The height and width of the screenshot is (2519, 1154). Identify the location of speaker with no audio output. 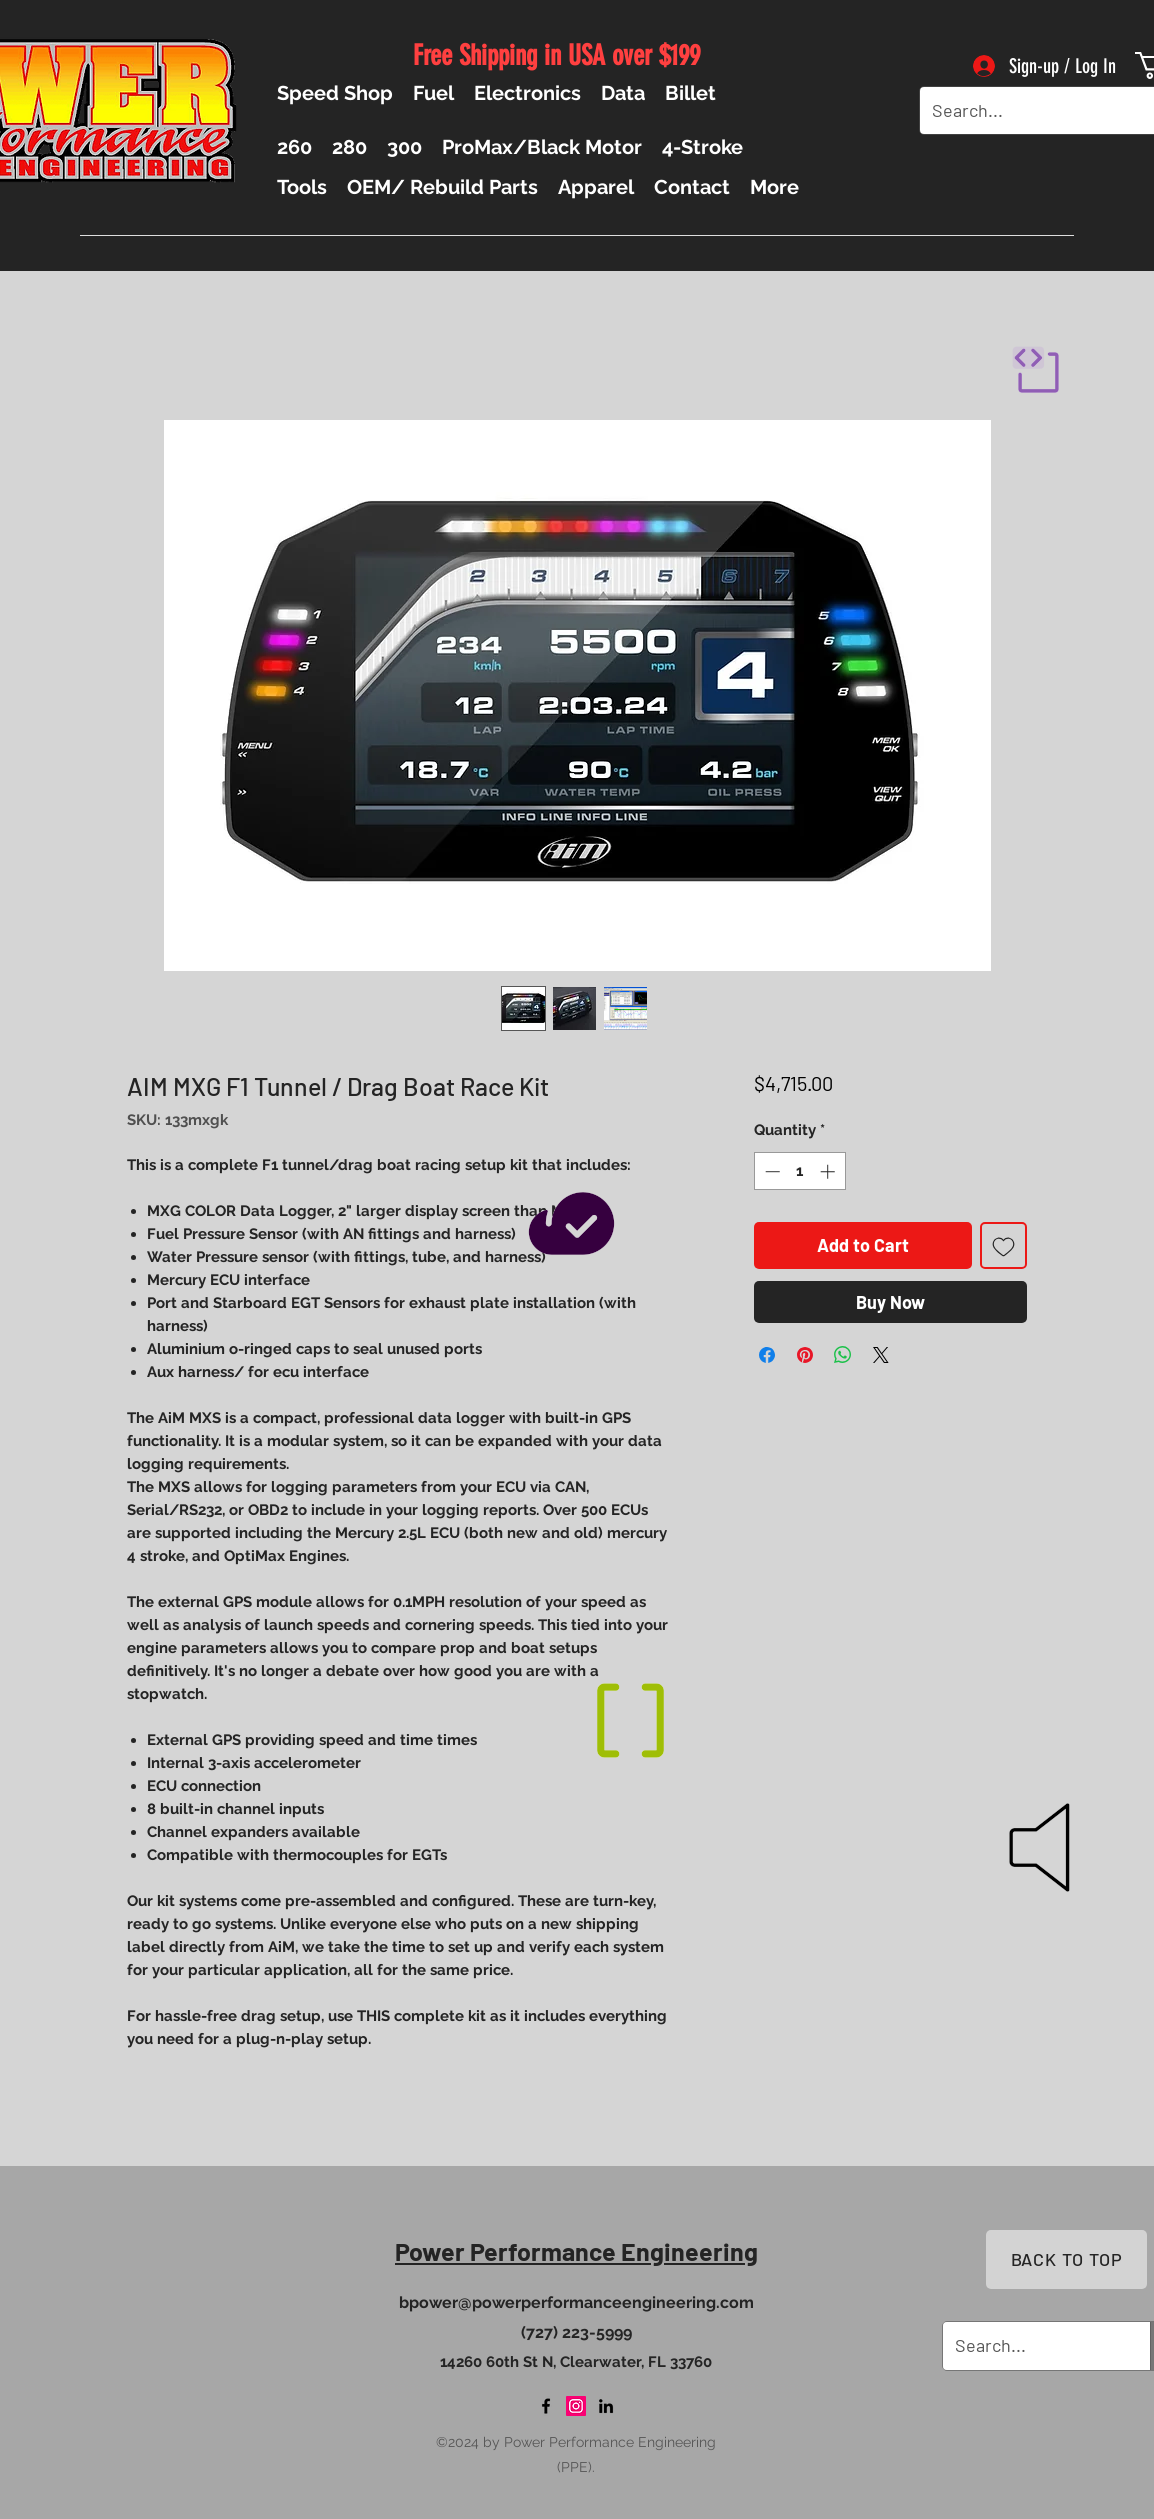
(1053, 1847).